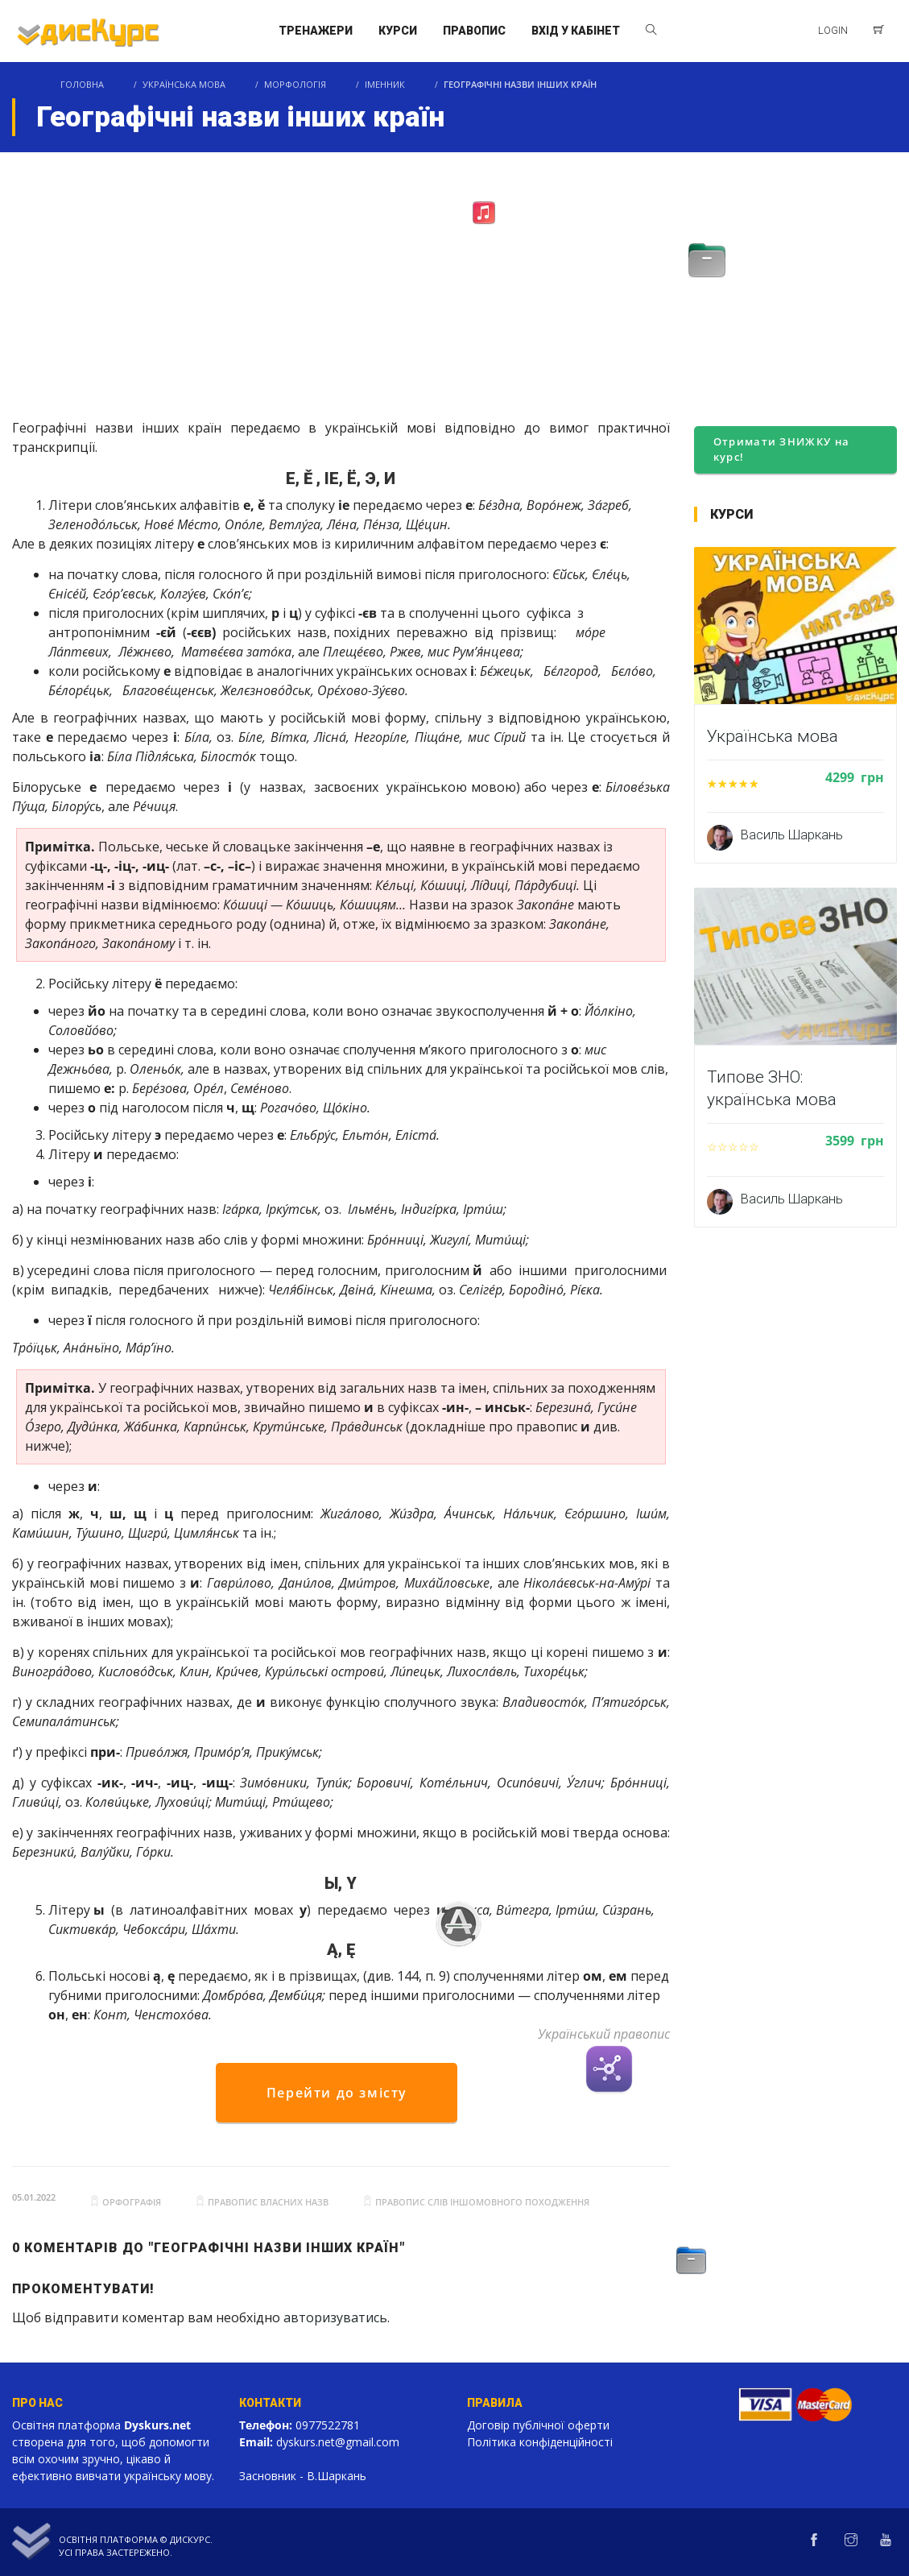 Image resolution: width=909 pixels, height=2576 pixels. What do you see at coordinates (609, 2069) in the screenshot?
I see `open warpinator to share files between devices on the same network` at bounding box center [609, 2069].